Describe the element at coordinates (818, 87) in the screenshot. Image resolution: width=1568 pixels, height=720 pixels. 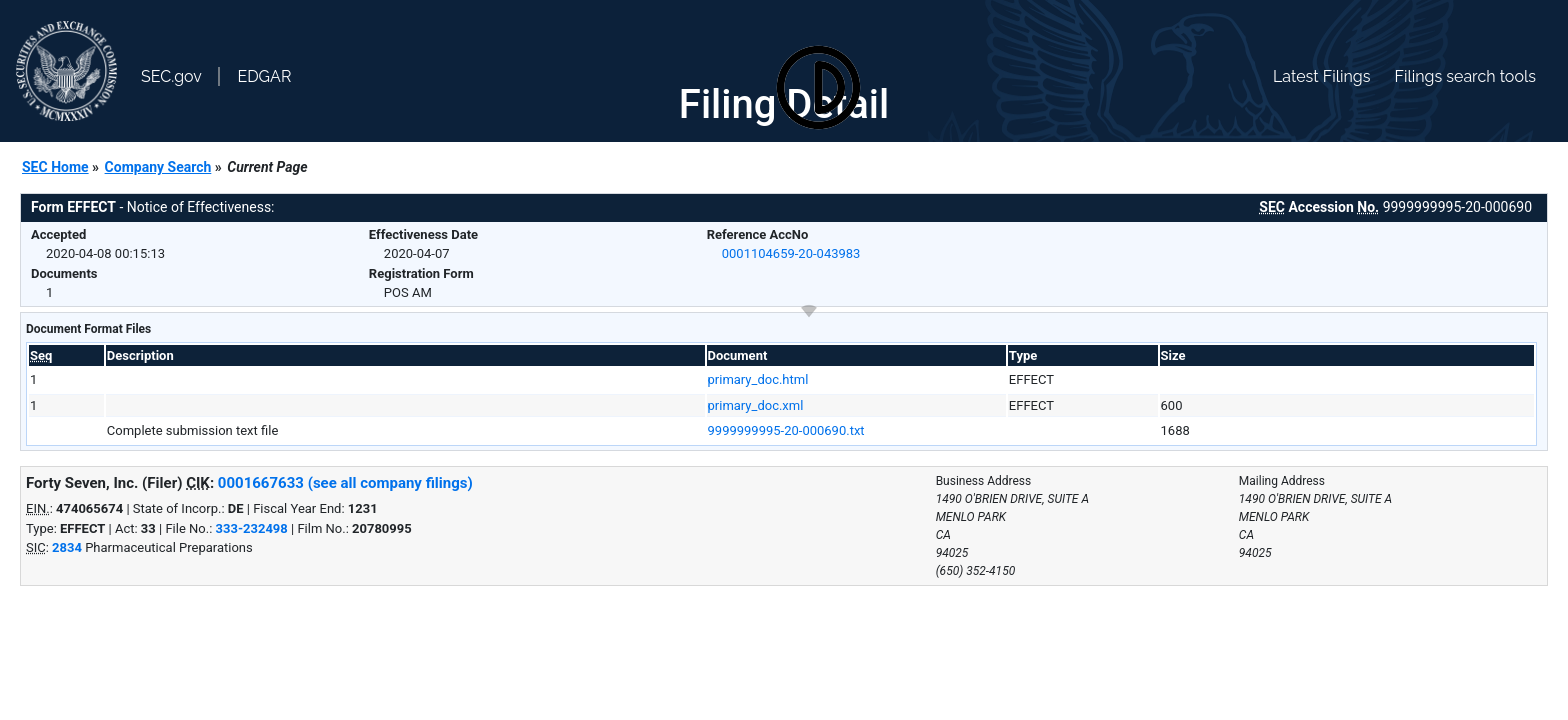
I see `adjust display contrast settings` at that location.